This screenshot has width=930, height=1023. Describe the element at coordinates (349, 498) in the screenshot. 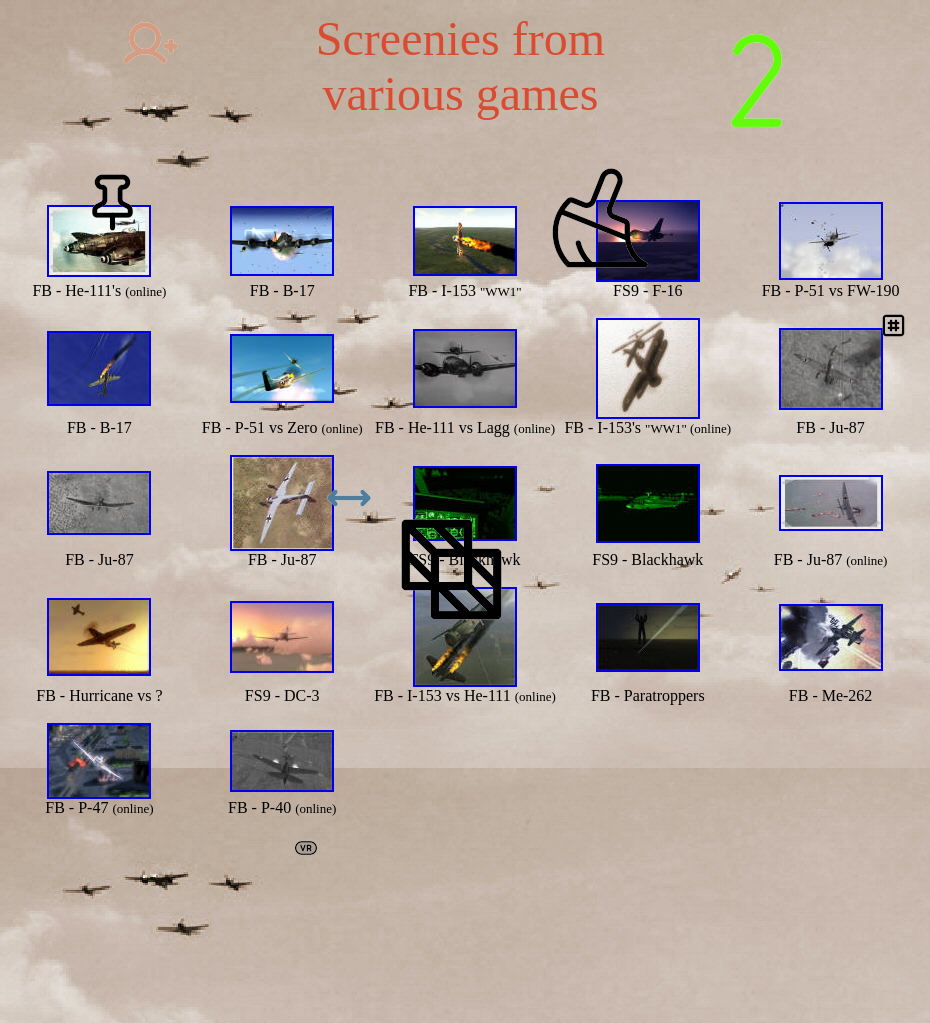

I see `adjust width or resize horizontally` at that location.